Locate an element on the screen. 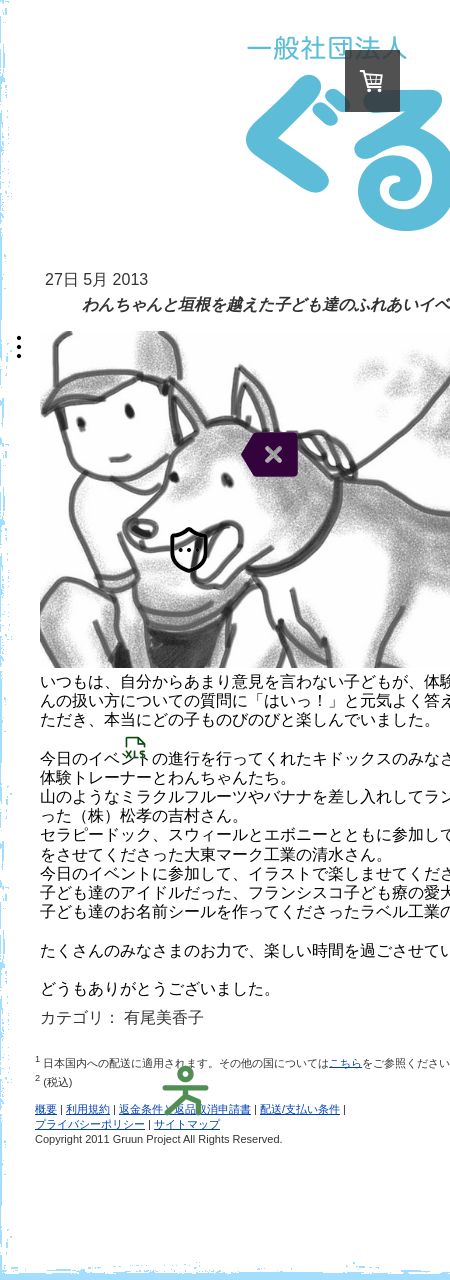 The image size is (450, 1280). open or view an Excel spreadsheet file is located at coordinates (135, 748).